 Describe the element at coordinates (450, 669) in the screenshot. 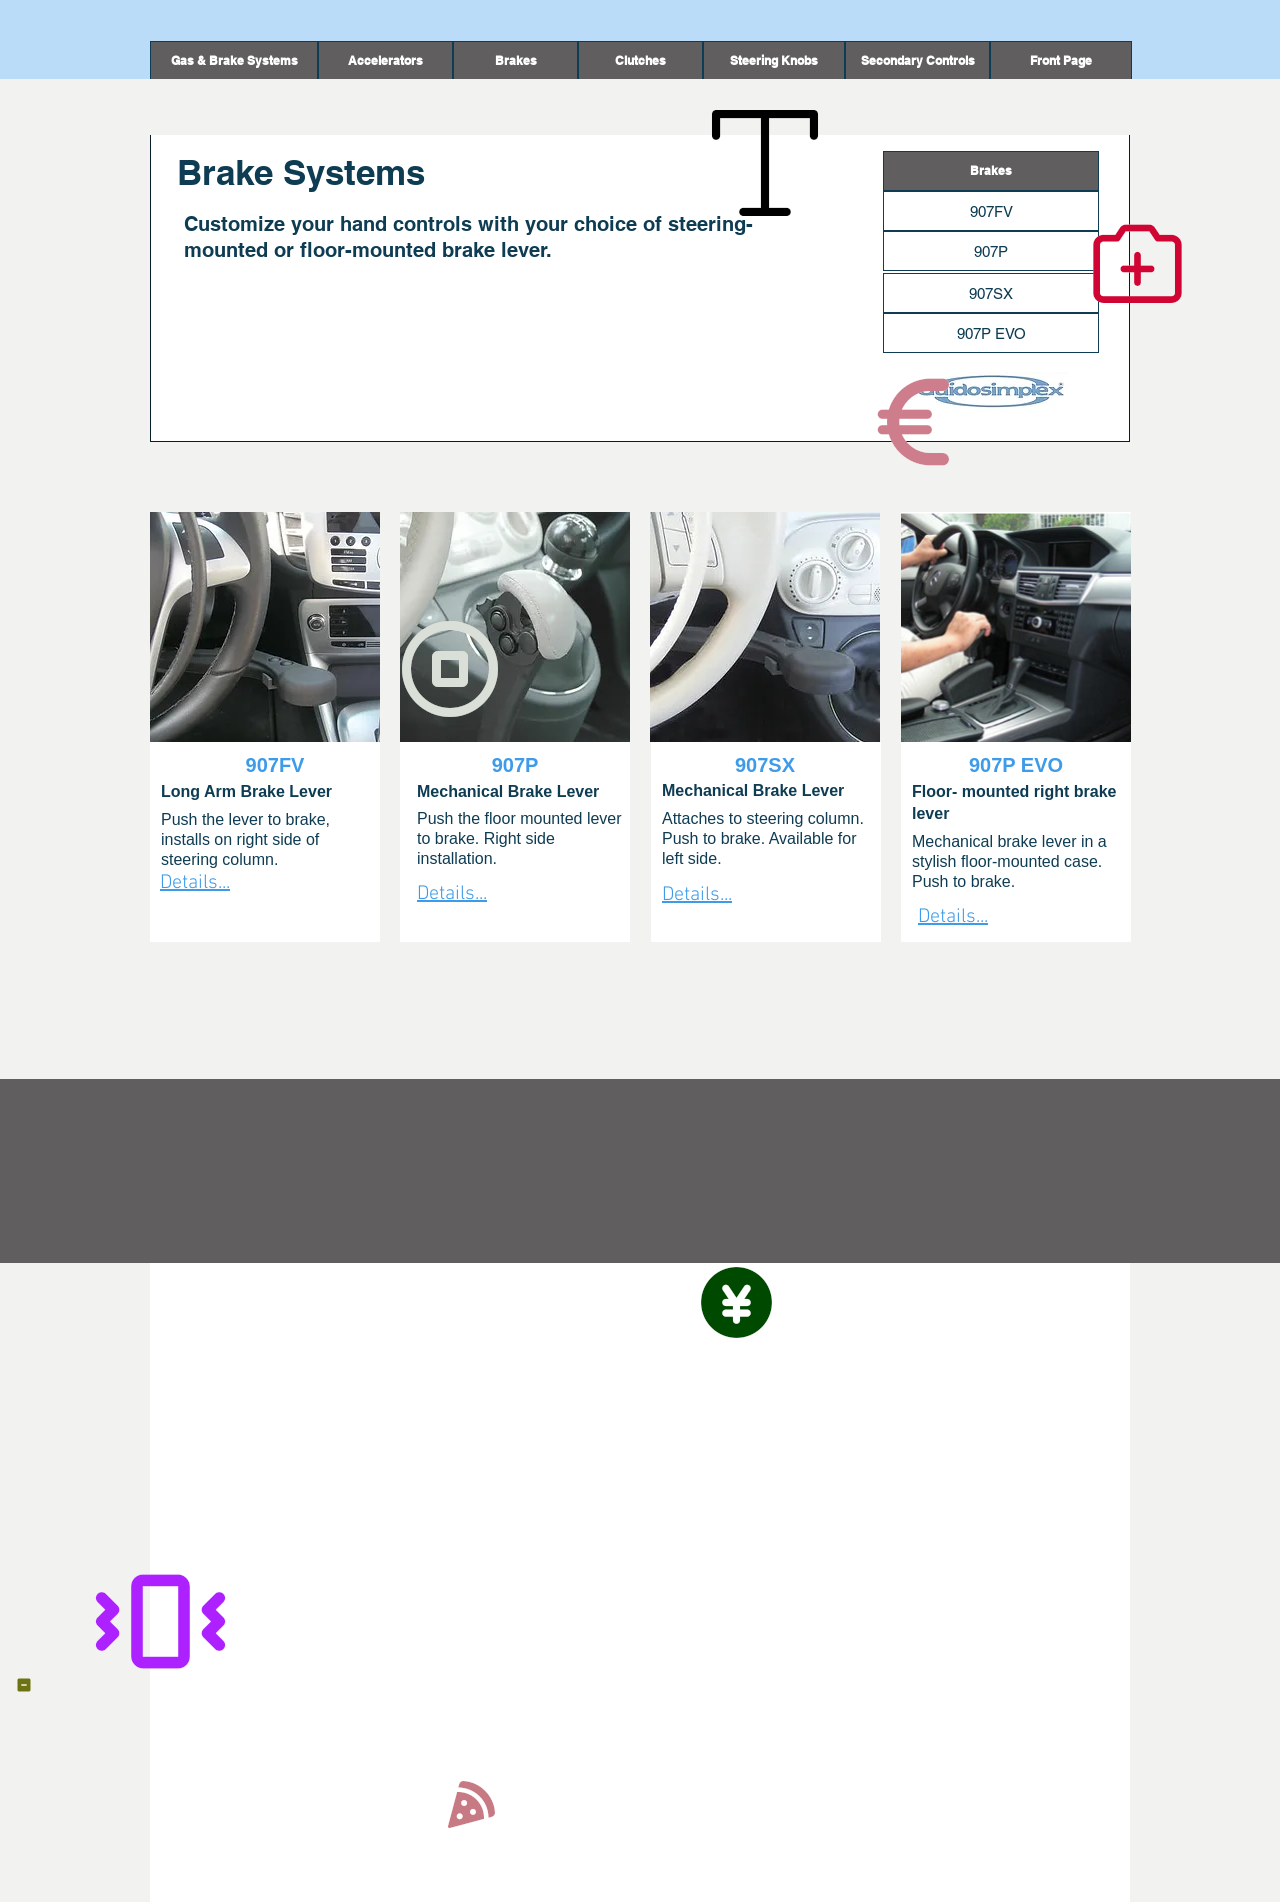

I see `stop media playback` at that location.